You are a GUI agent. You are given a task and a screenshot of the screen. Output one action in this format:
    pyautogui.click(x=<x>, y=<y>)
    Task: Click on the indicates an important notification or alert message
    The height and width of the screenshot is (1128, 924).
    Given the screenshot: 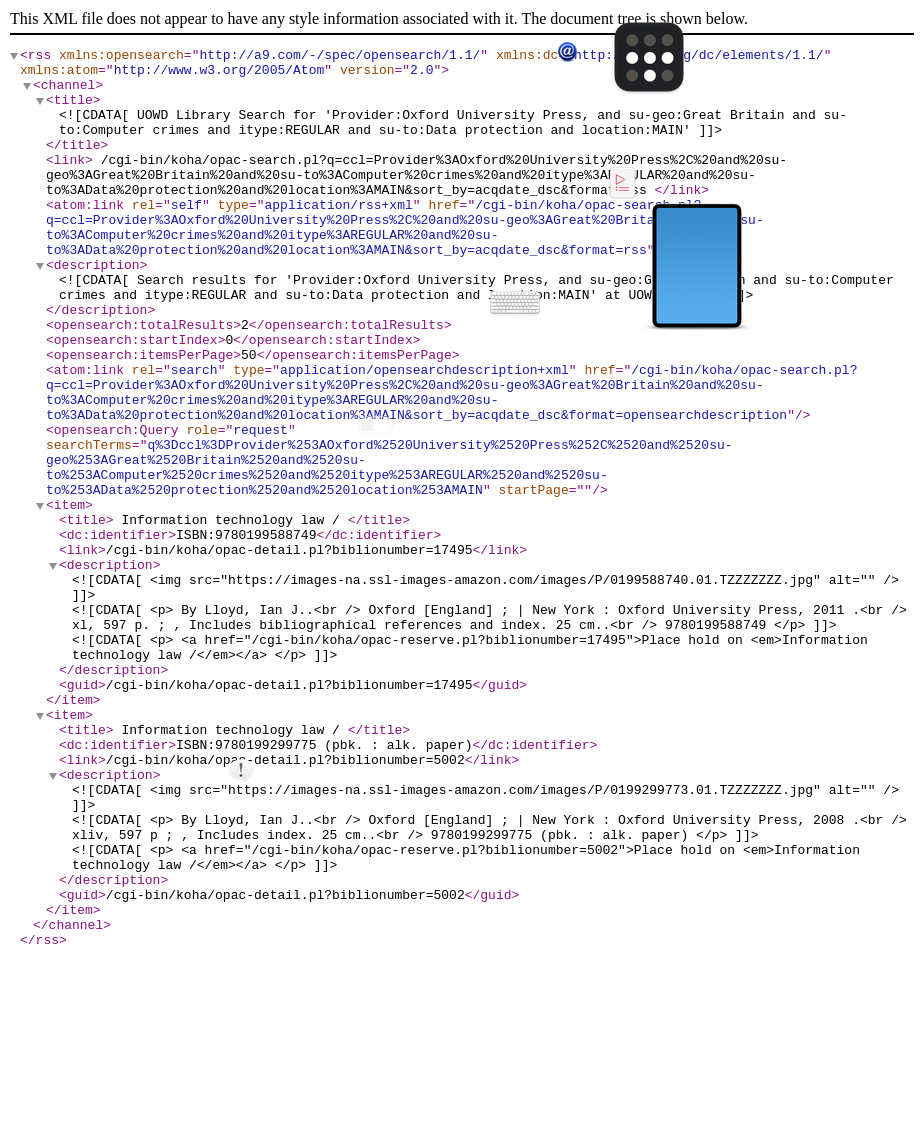 What is the action you would take?
    pyautogui.click(x=241, y=770)
    